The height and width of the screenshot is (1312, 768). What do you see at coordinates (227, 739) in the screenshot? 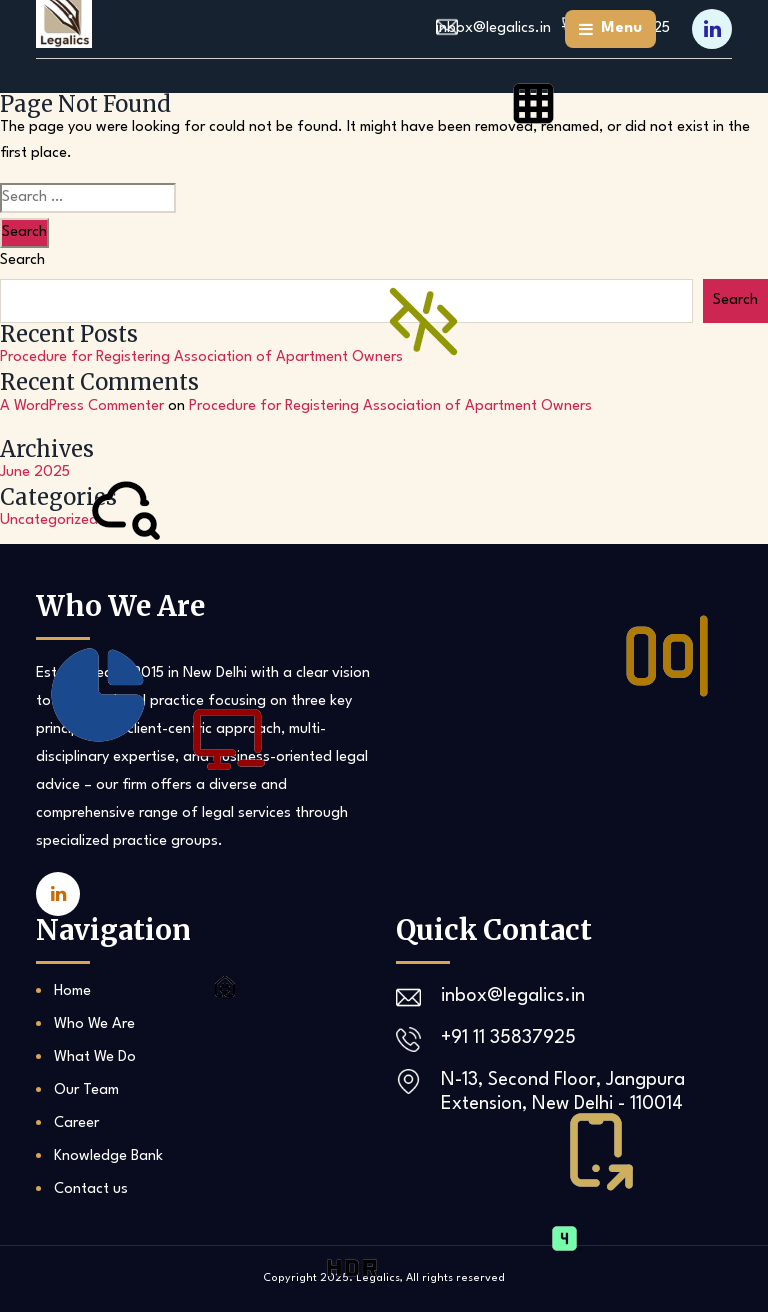
I see `remove a desktop device from your account` at bounding box center [227, 739].